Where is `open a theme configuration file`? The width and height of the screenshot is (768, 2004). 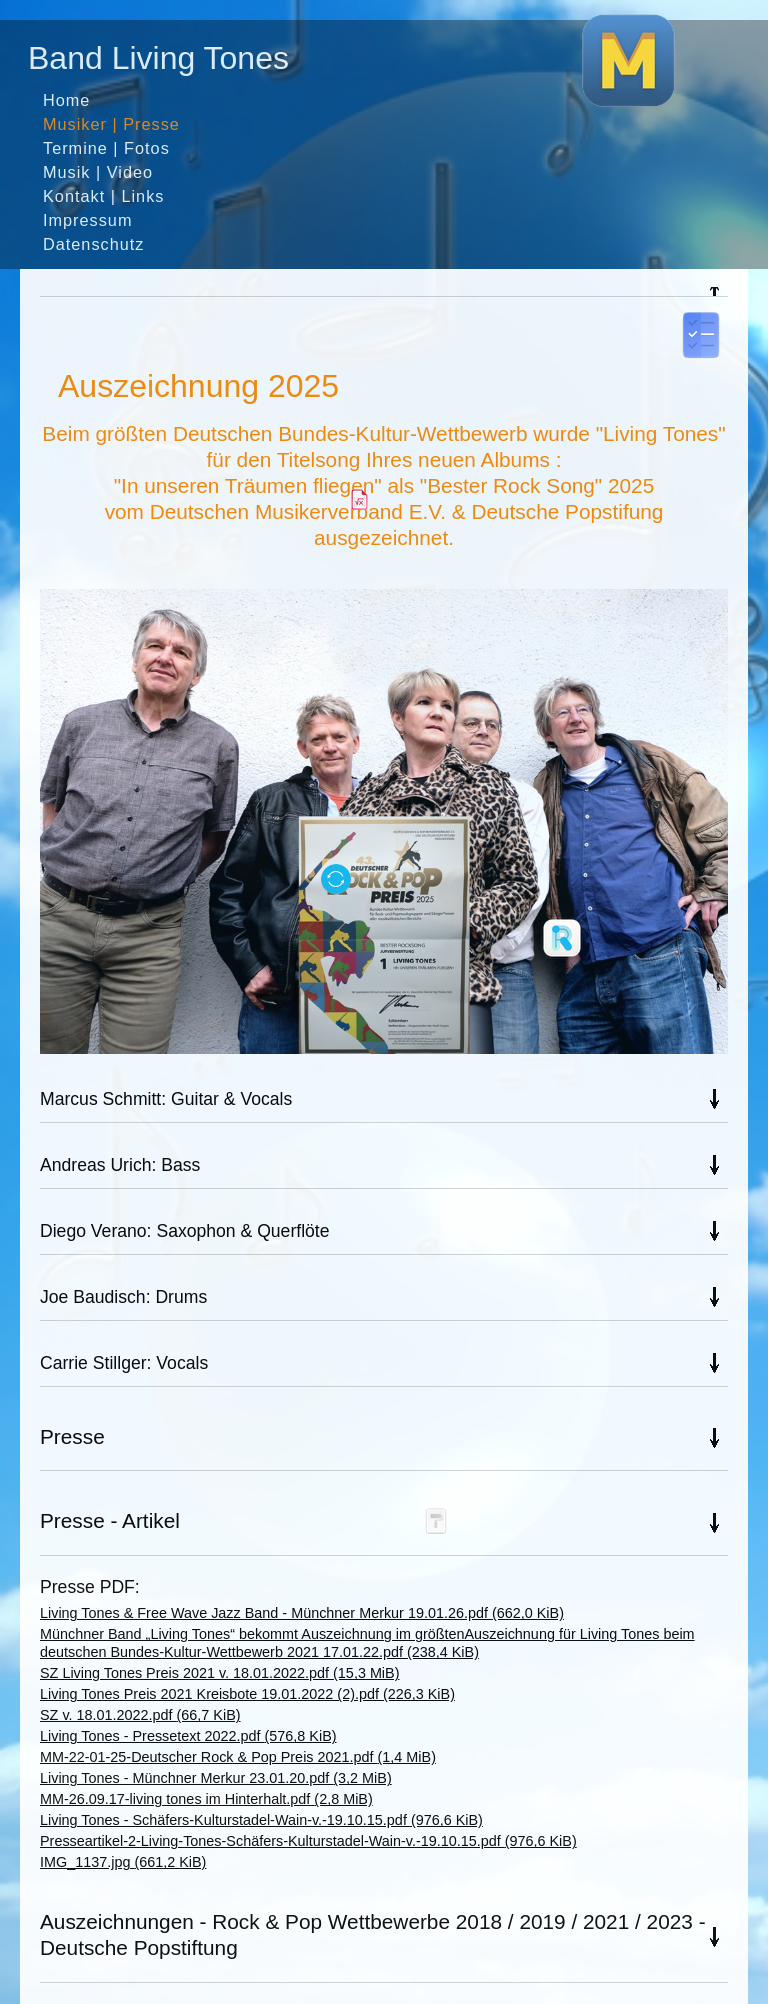 open a theme configuration file is located at coordinates (436, 1521).